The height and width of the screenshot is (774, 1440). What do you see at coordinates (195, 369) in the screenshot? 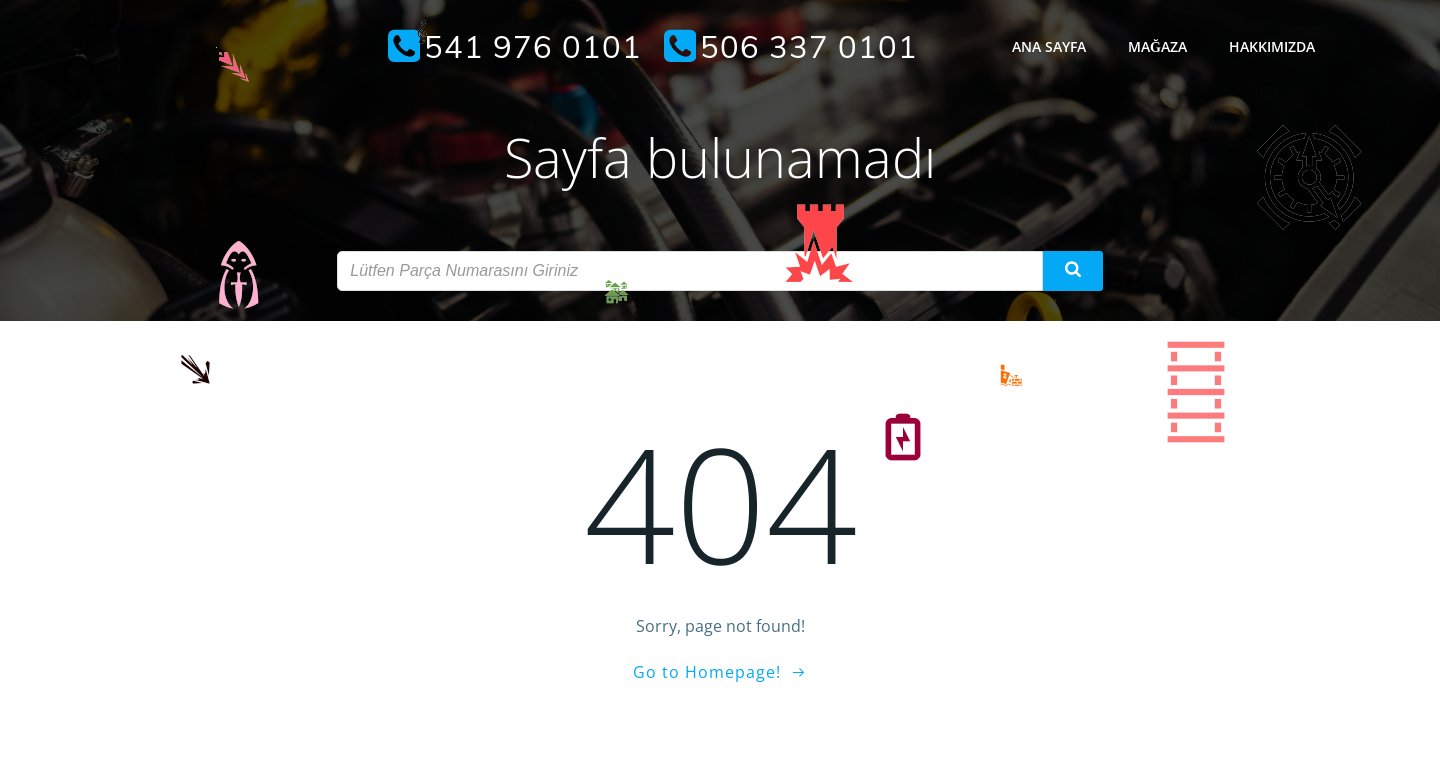
I see `fast forward or skip ahead` at bounding box center [195, 369].